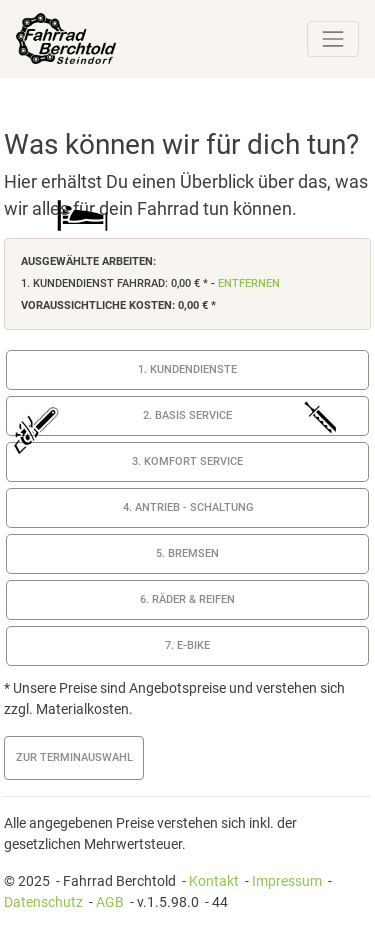  What do you see at coordinates (82, 209) in the screenshot?
I see `indicates sleep mode or rest status` at bounding box center [82, 209].